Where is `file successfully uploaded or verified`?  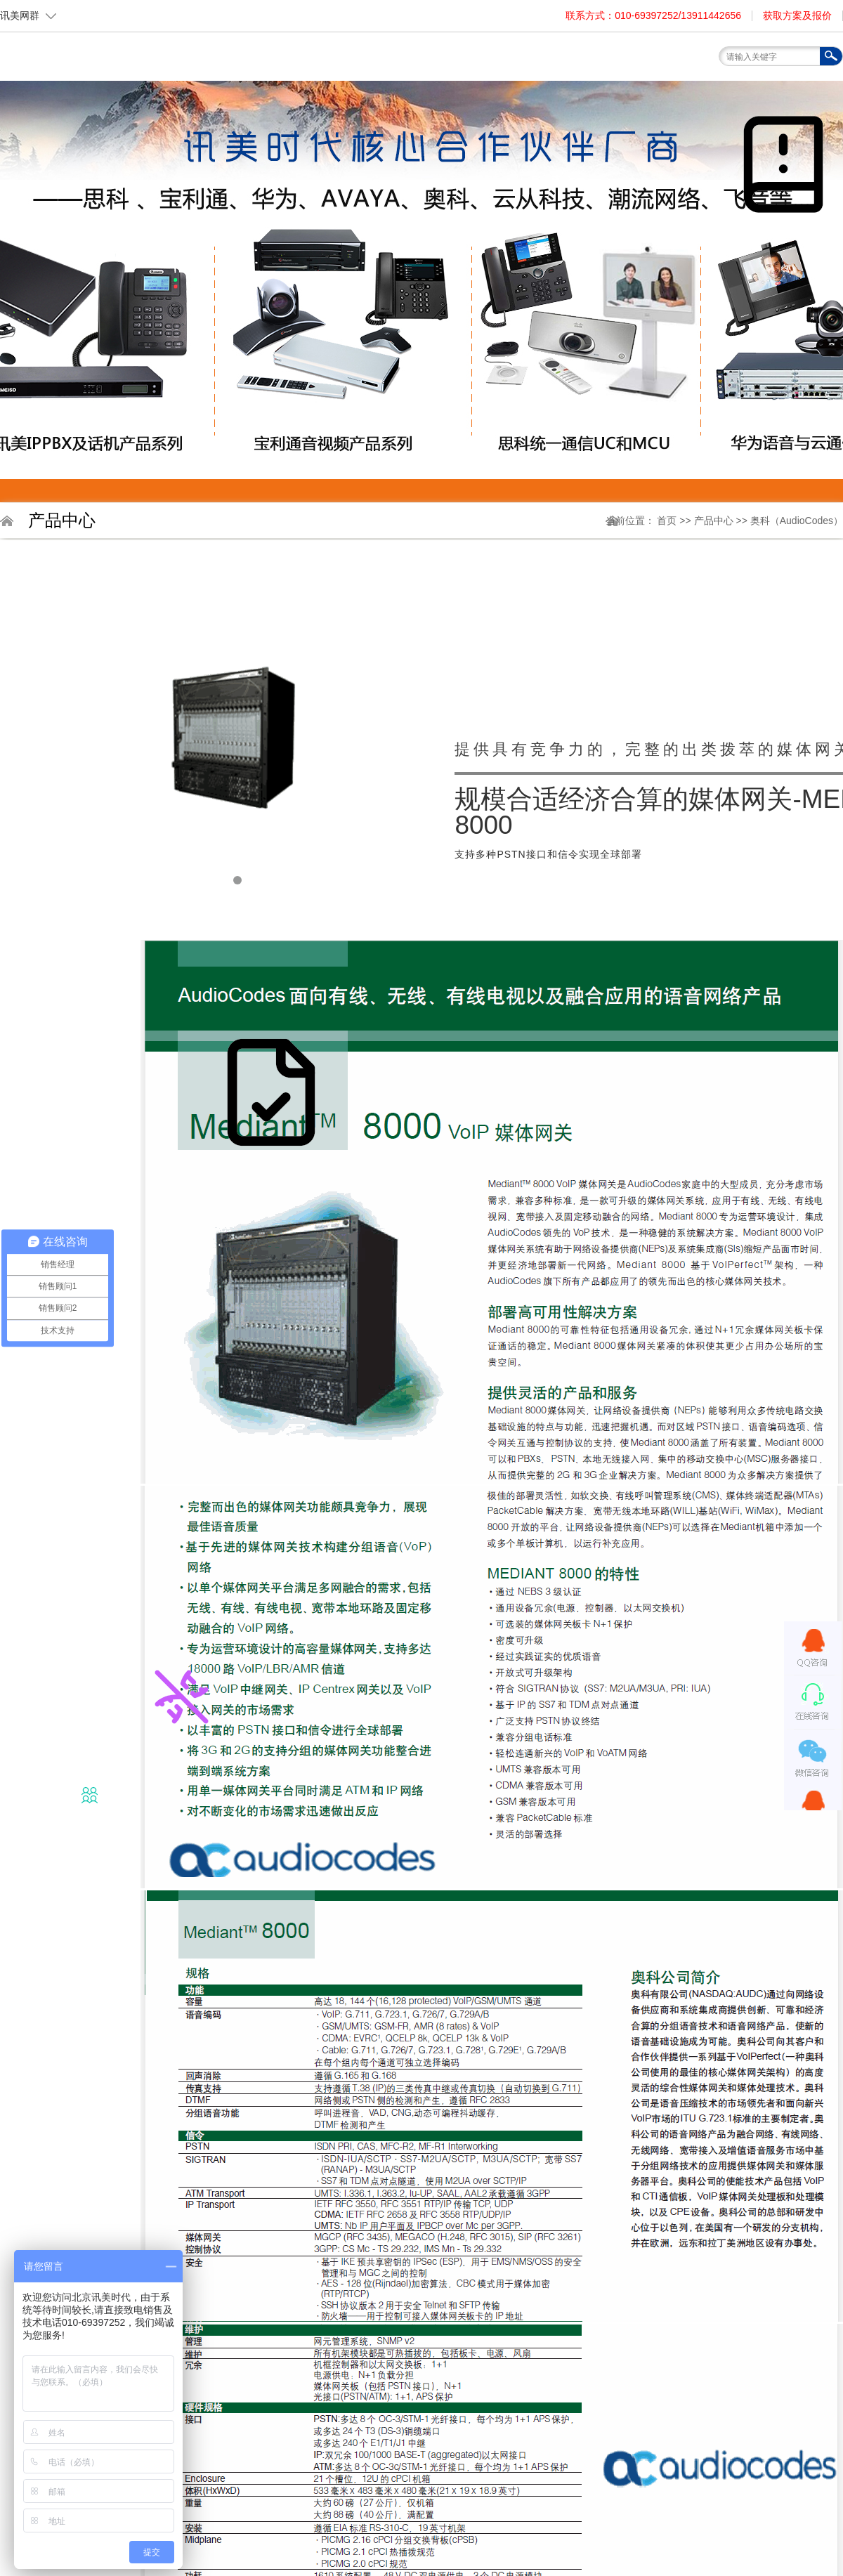
file successfully uploaded or verified is located at coordinates (271, 1092).